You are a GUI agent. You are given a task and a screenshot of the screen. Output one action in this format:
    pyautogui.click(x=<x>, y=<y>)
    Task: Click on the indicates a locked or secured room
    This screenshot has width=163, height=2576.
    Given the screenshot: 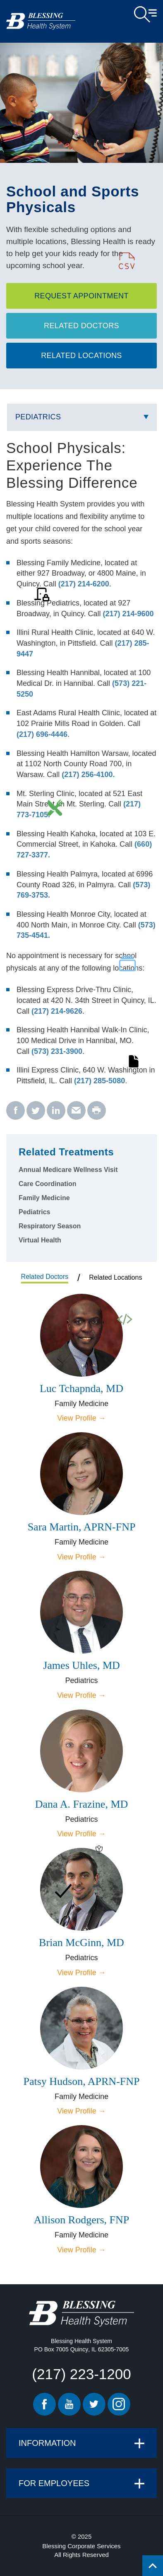 What is the action you would take?
    pyautogui.click(x=42, y=594)
    